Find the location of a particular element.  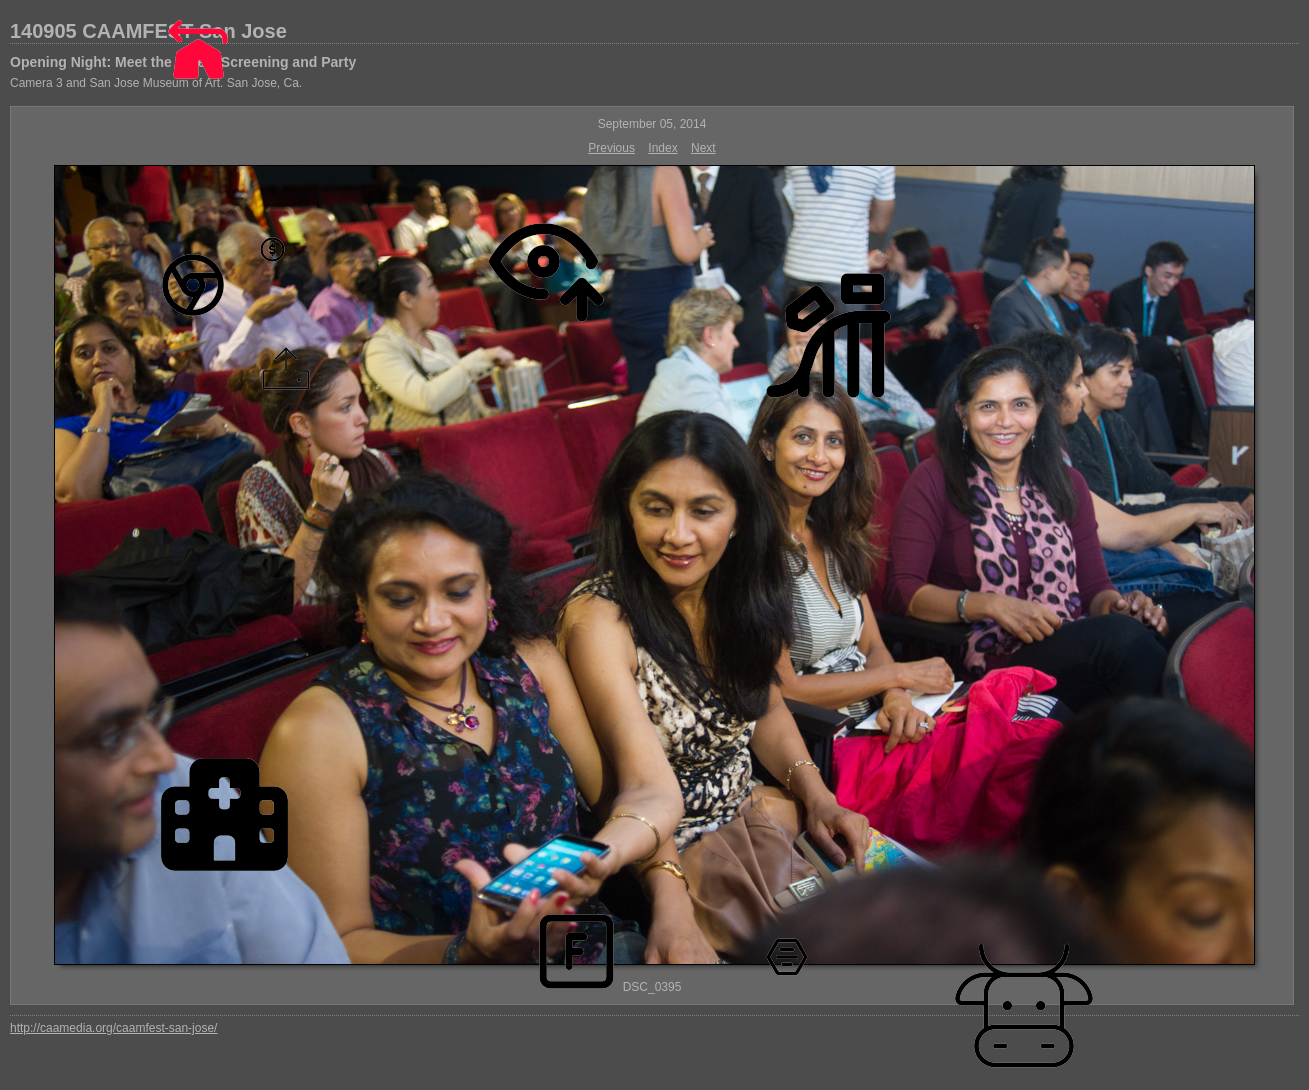

access farm or agricultural features is located at coordinates (1024, 1008).